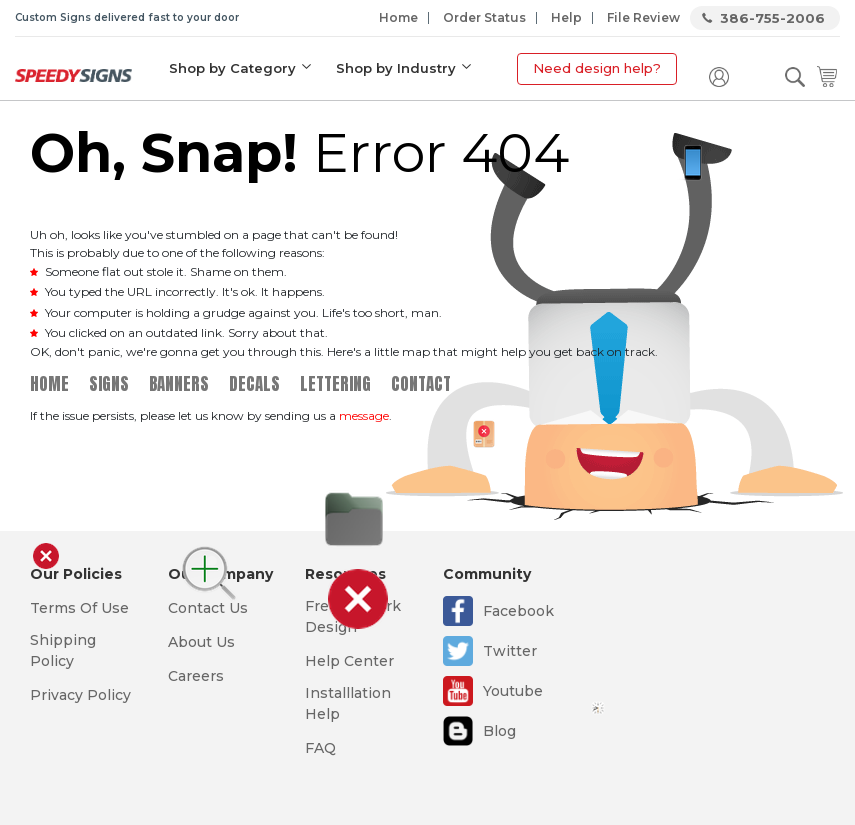 Image resolution: width=855 pixels, height=825 pixels. I want to click on close the current window or dialog, so click(358, 599).